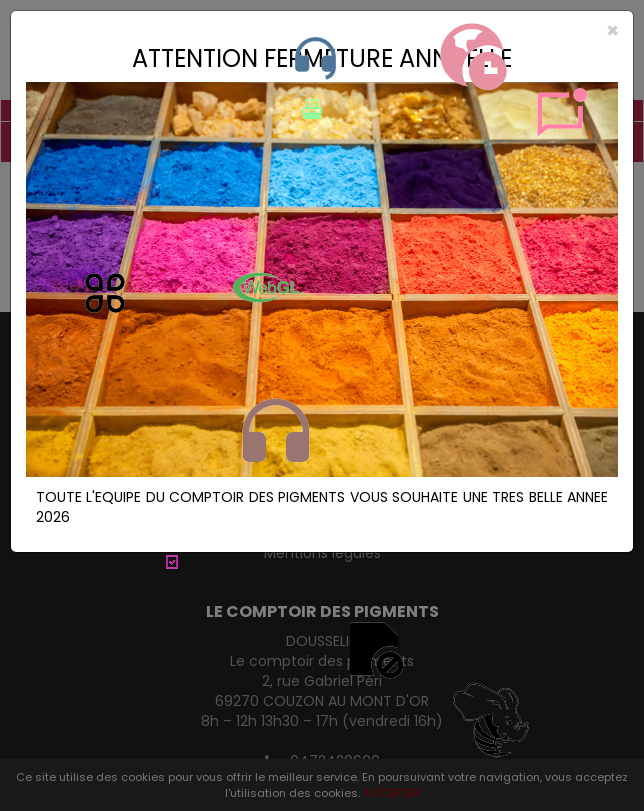 The height and width of the screenshot is (811, 644). What do you see at coordinates (312, 109) in the screenshot?
I see `view birthday or celebration events` at bounding box center [312, 109].